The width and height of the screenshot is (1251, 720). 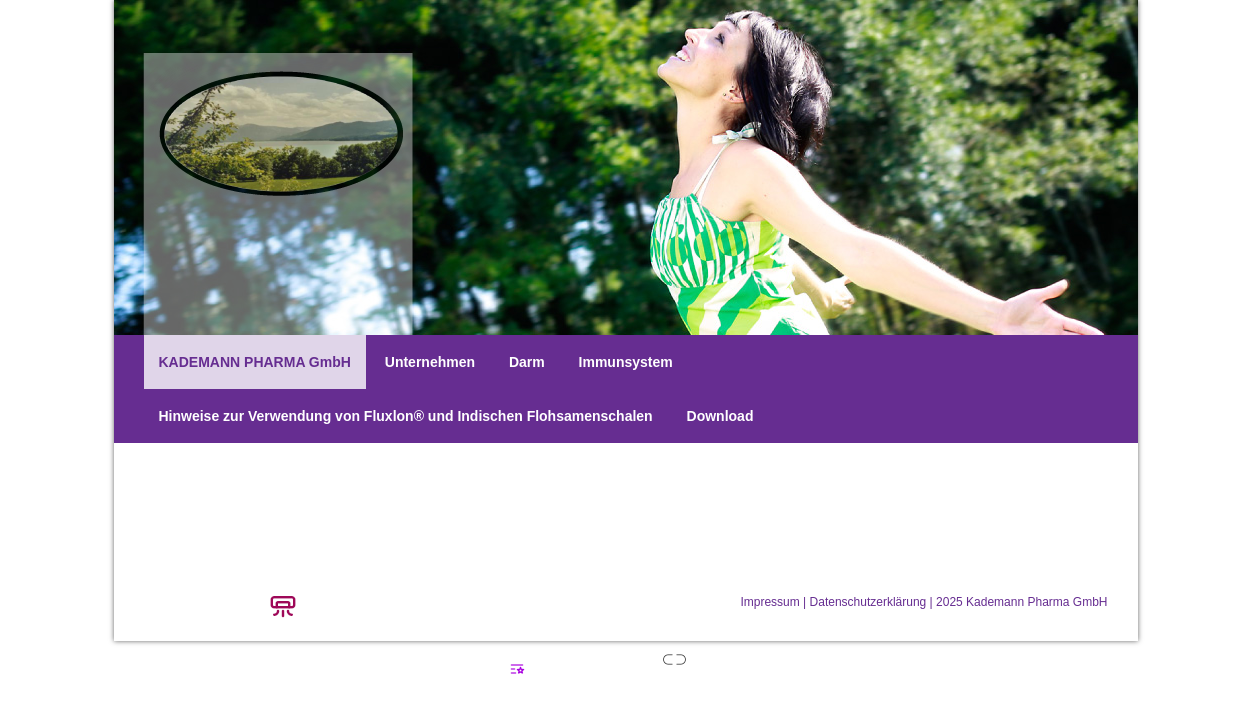 What do you see at coordinates (674, 659) in the screenshot?
I see `unlink or disconnect a linked item` at bounding box center [674, 659].